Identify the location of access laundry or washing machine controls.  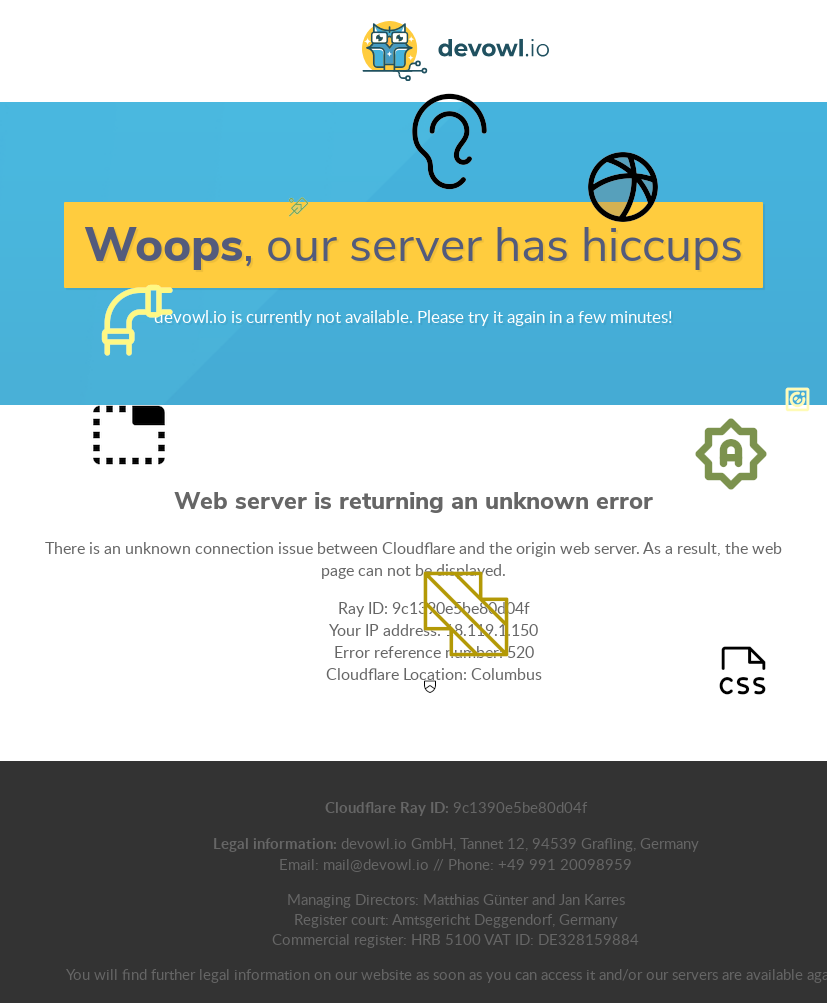
(797, 399).